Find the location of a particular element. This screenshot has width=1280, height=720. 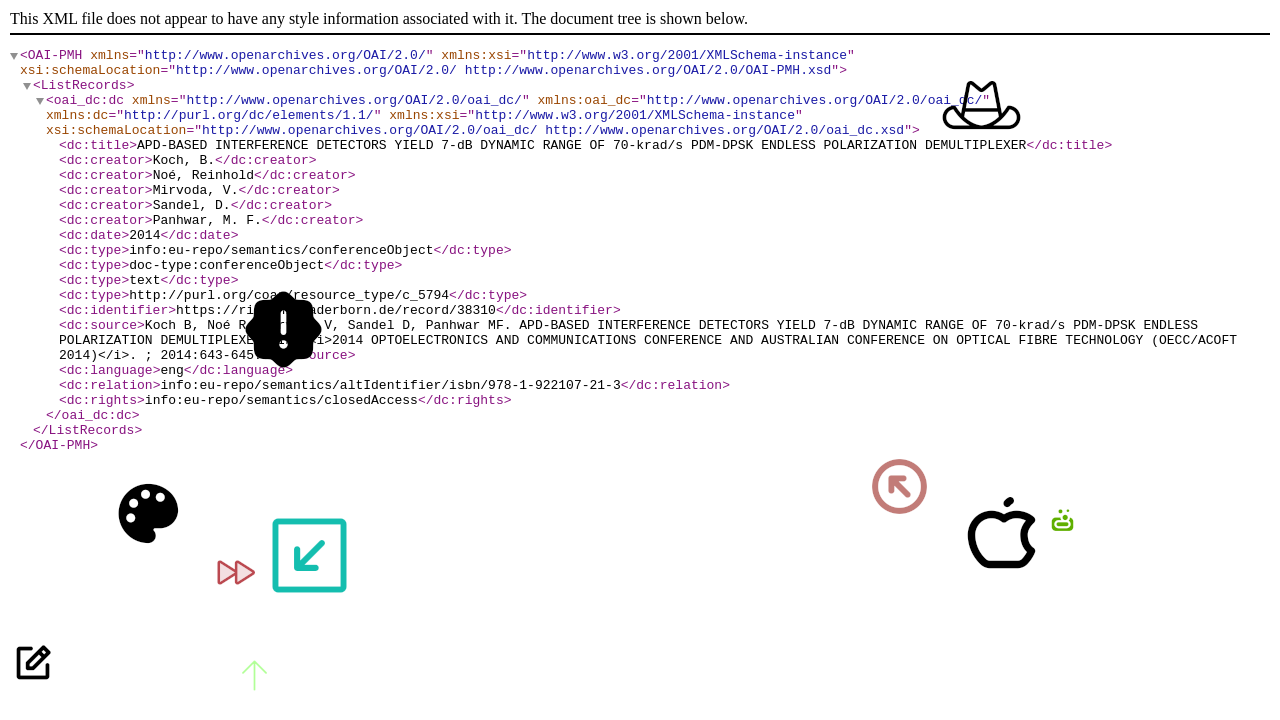

apple company logo or branding is located at coordinates (1004, 537).